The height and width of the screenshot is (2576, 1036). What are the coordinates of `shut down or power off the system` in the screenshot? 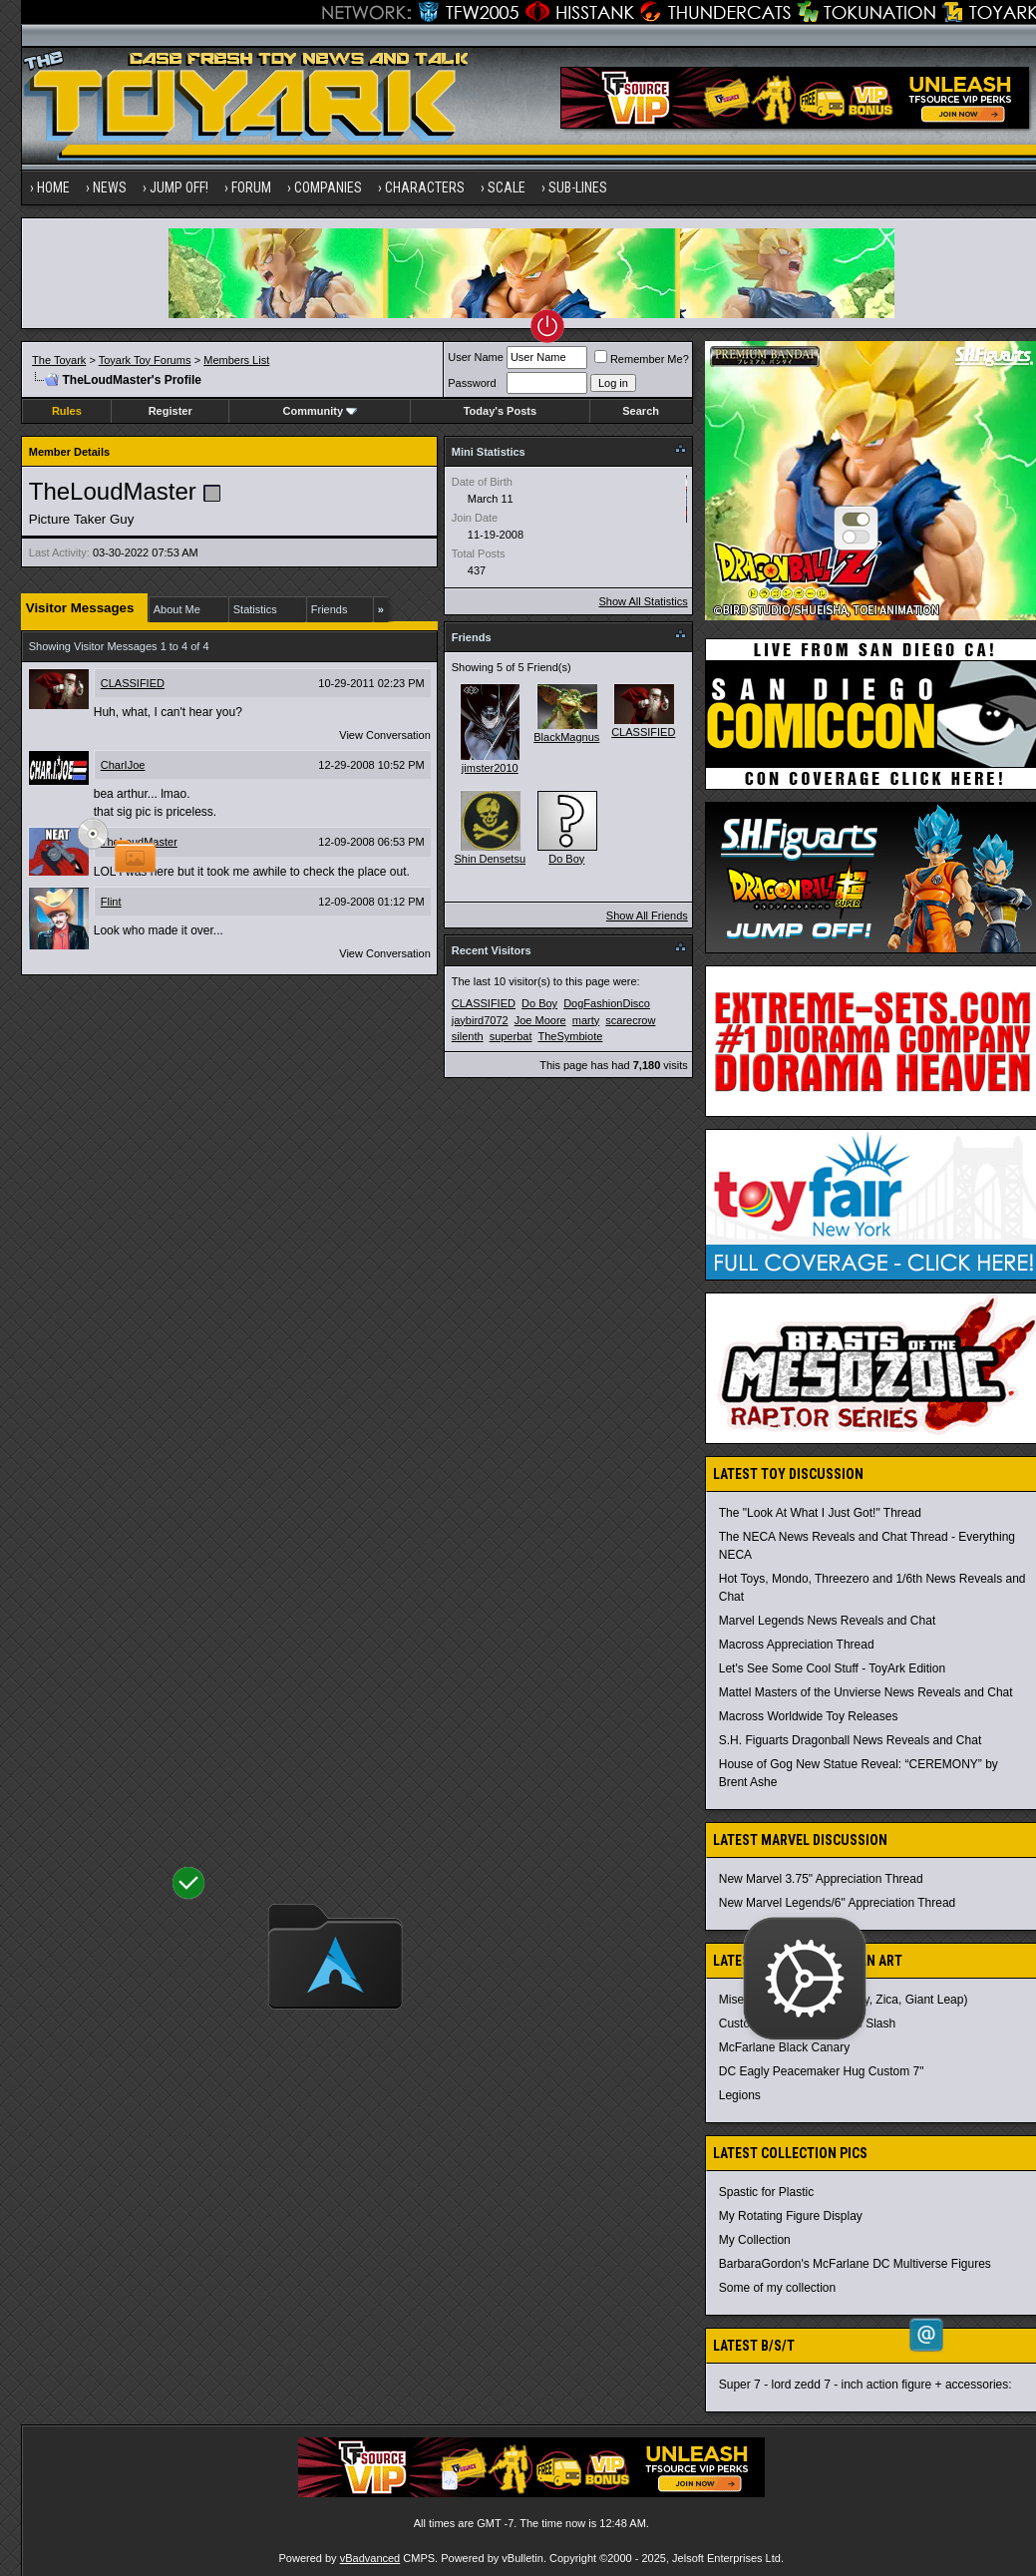 It's located at (547, 326).